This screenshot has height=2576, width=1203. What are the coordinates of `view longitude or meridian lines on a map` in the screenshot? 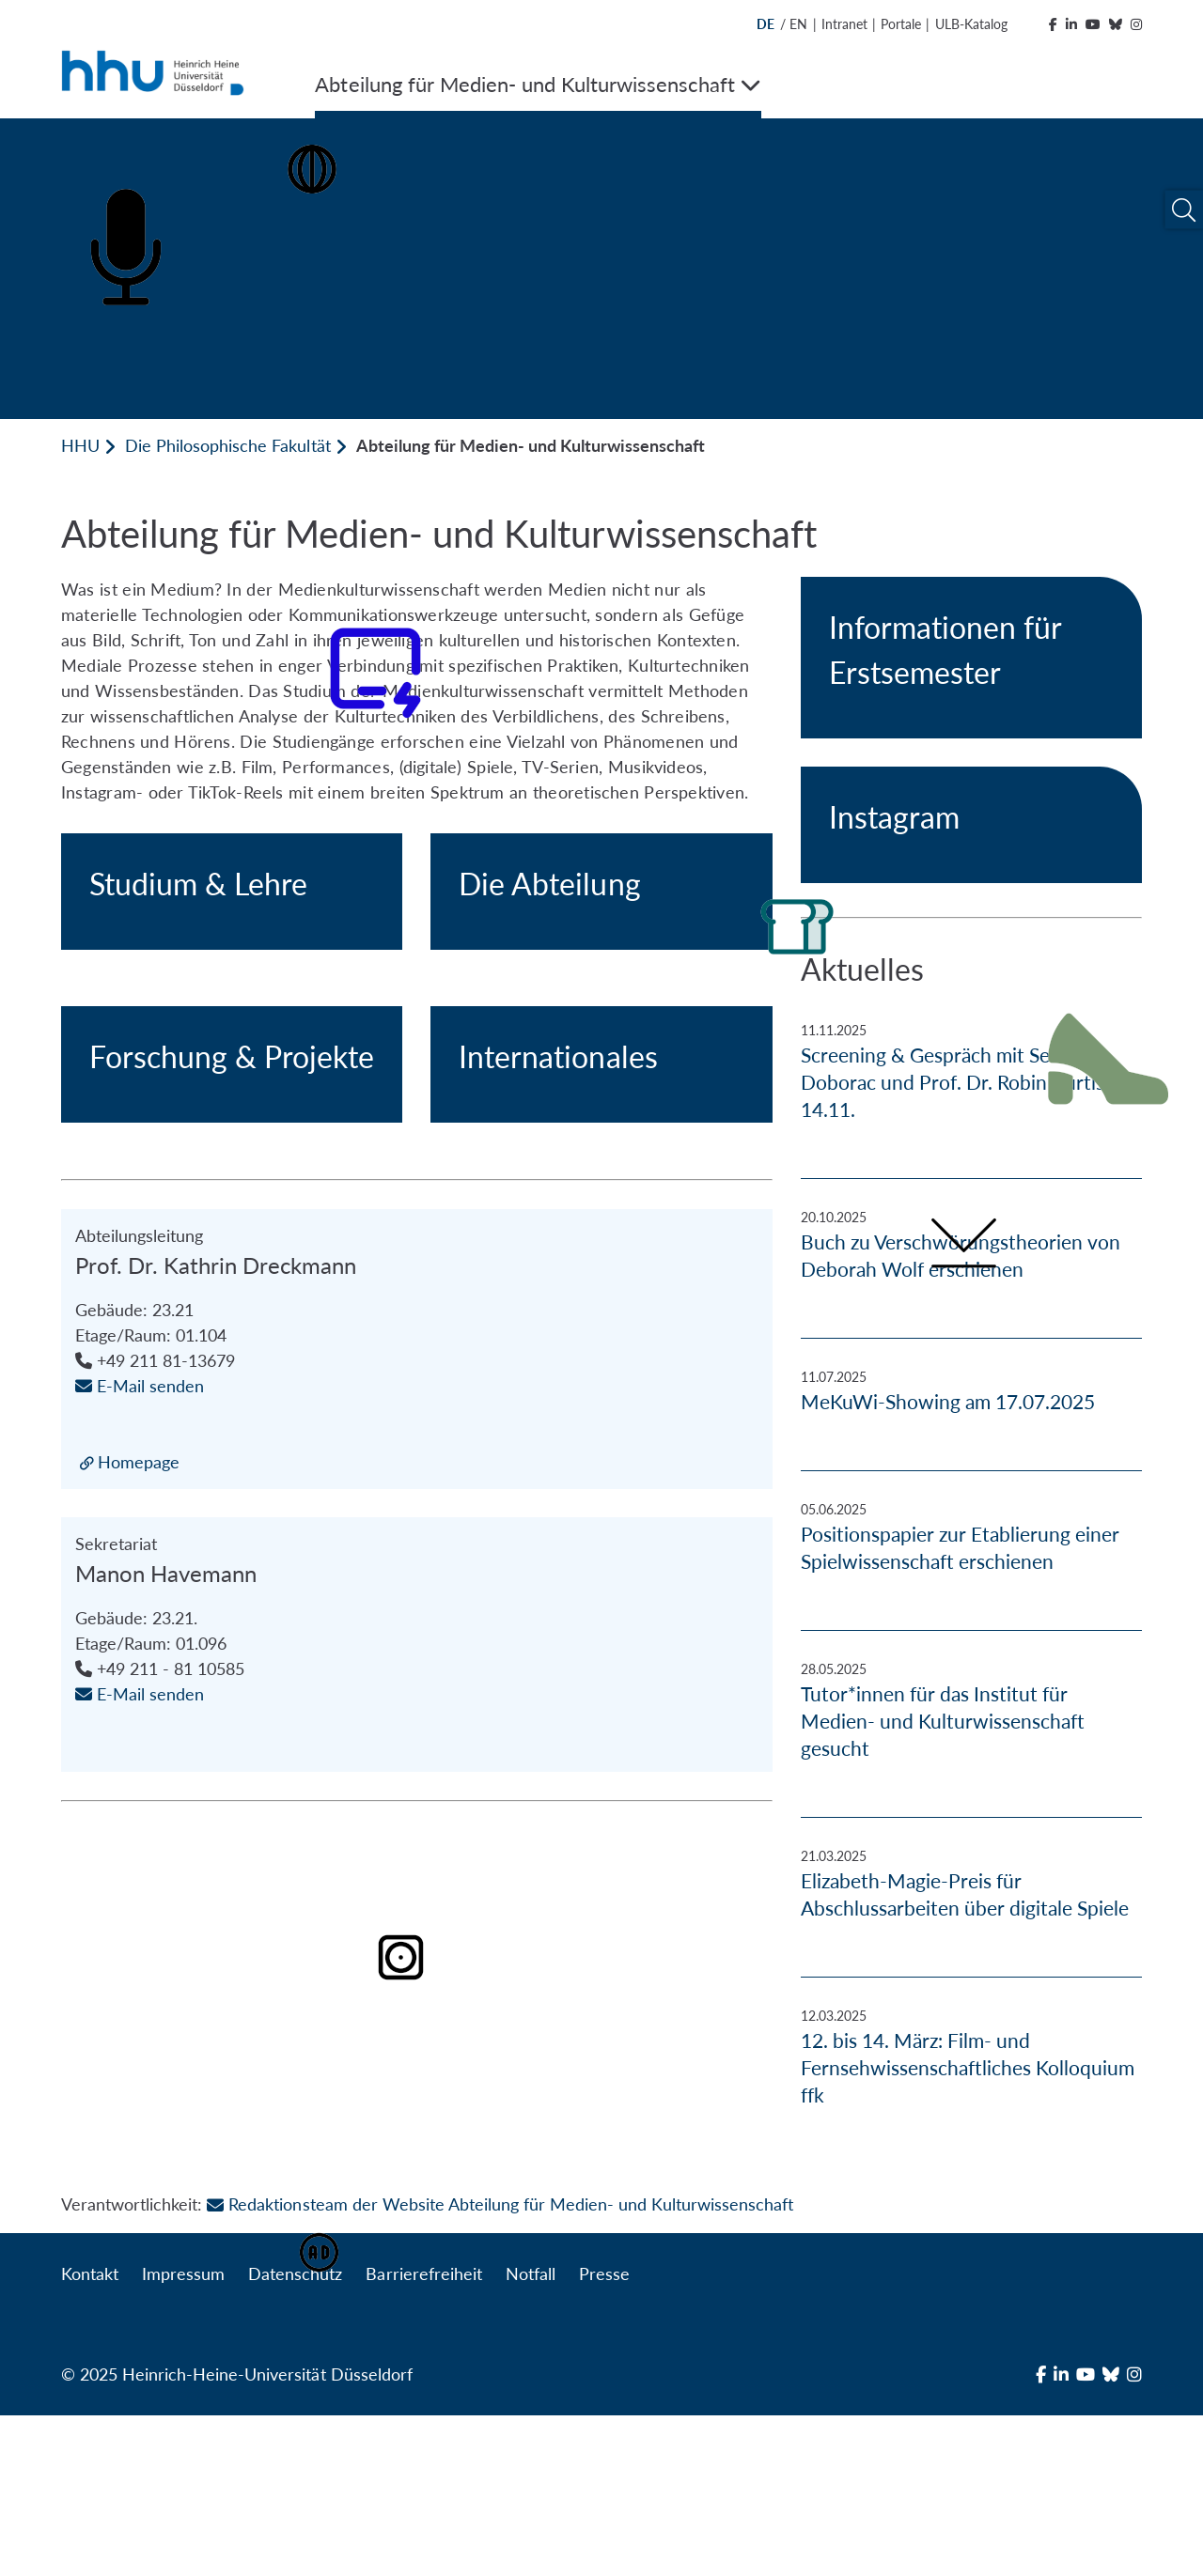 It's located at (312, 169).